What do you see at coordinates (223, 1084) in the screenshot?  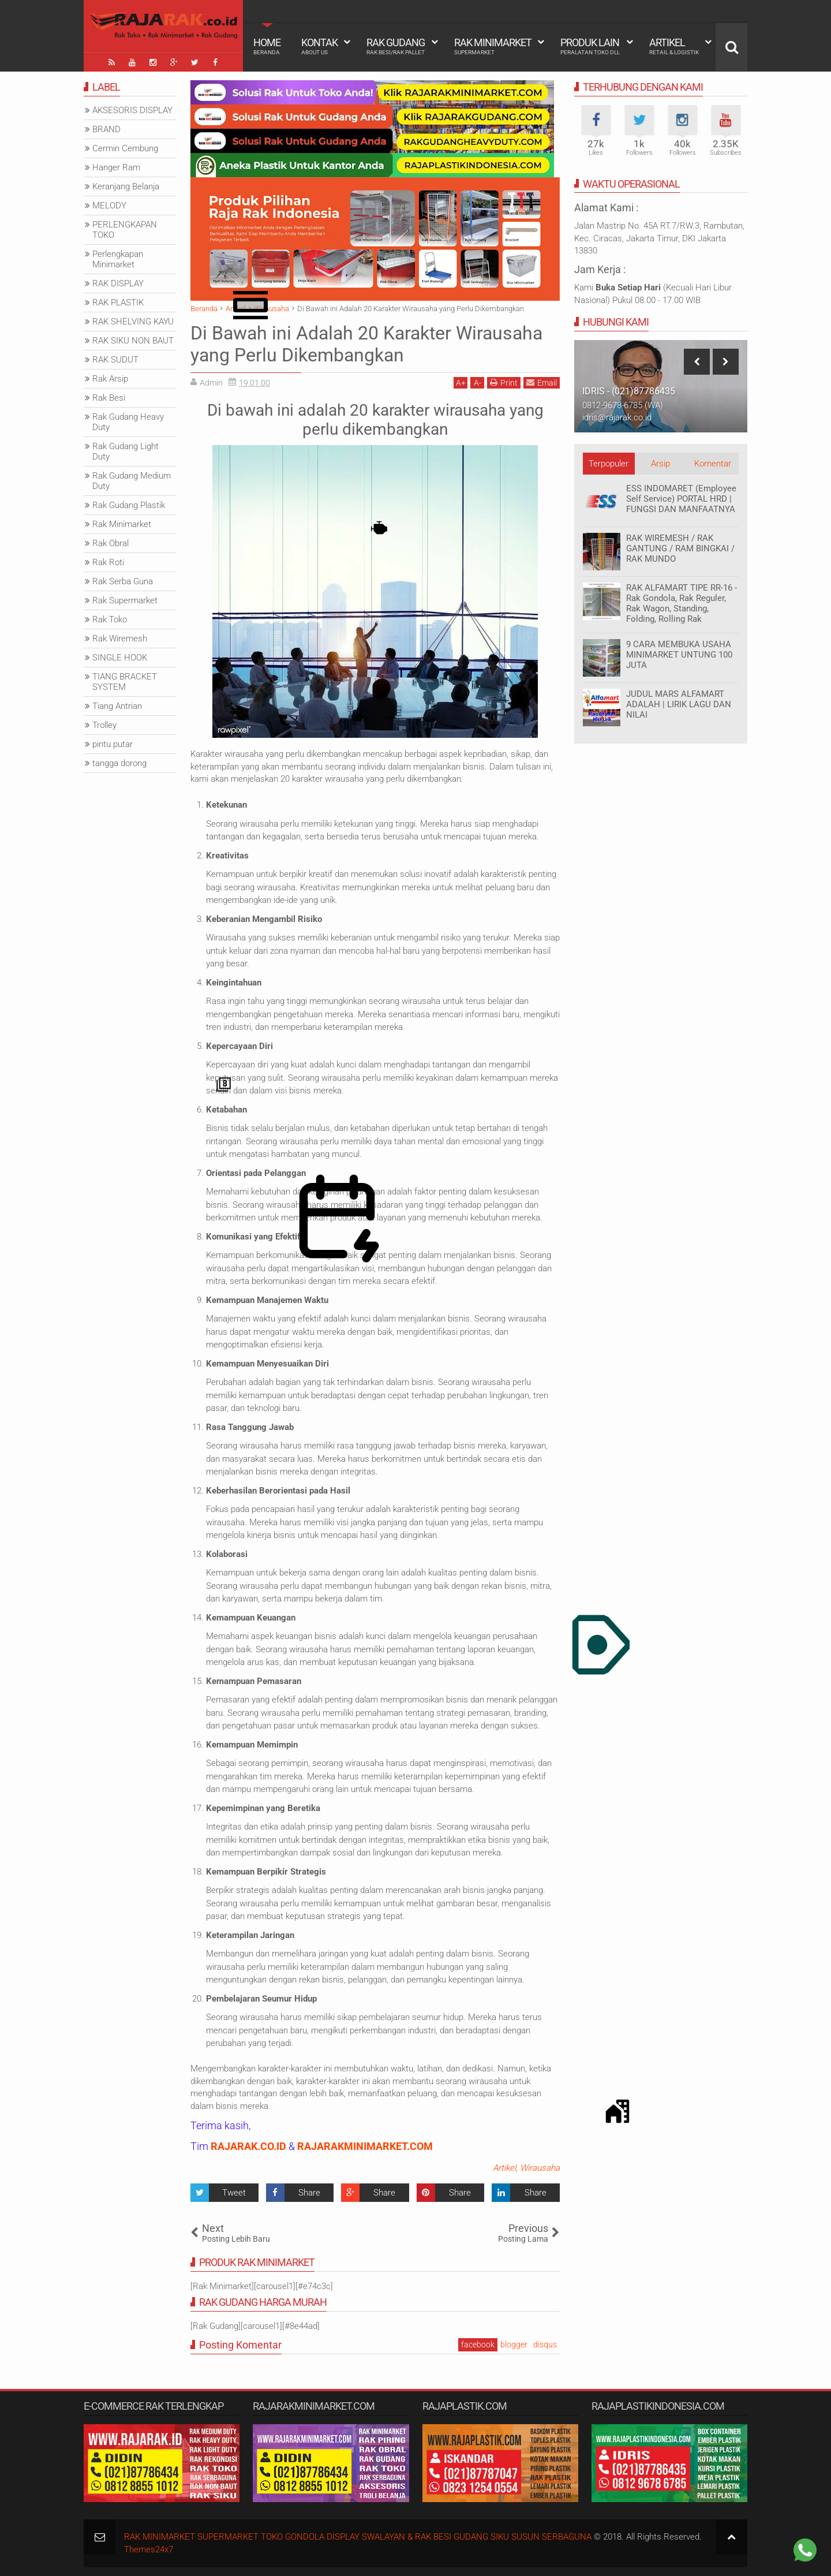 I see `filter or view 8 items` at bounding box center [223, 1084].